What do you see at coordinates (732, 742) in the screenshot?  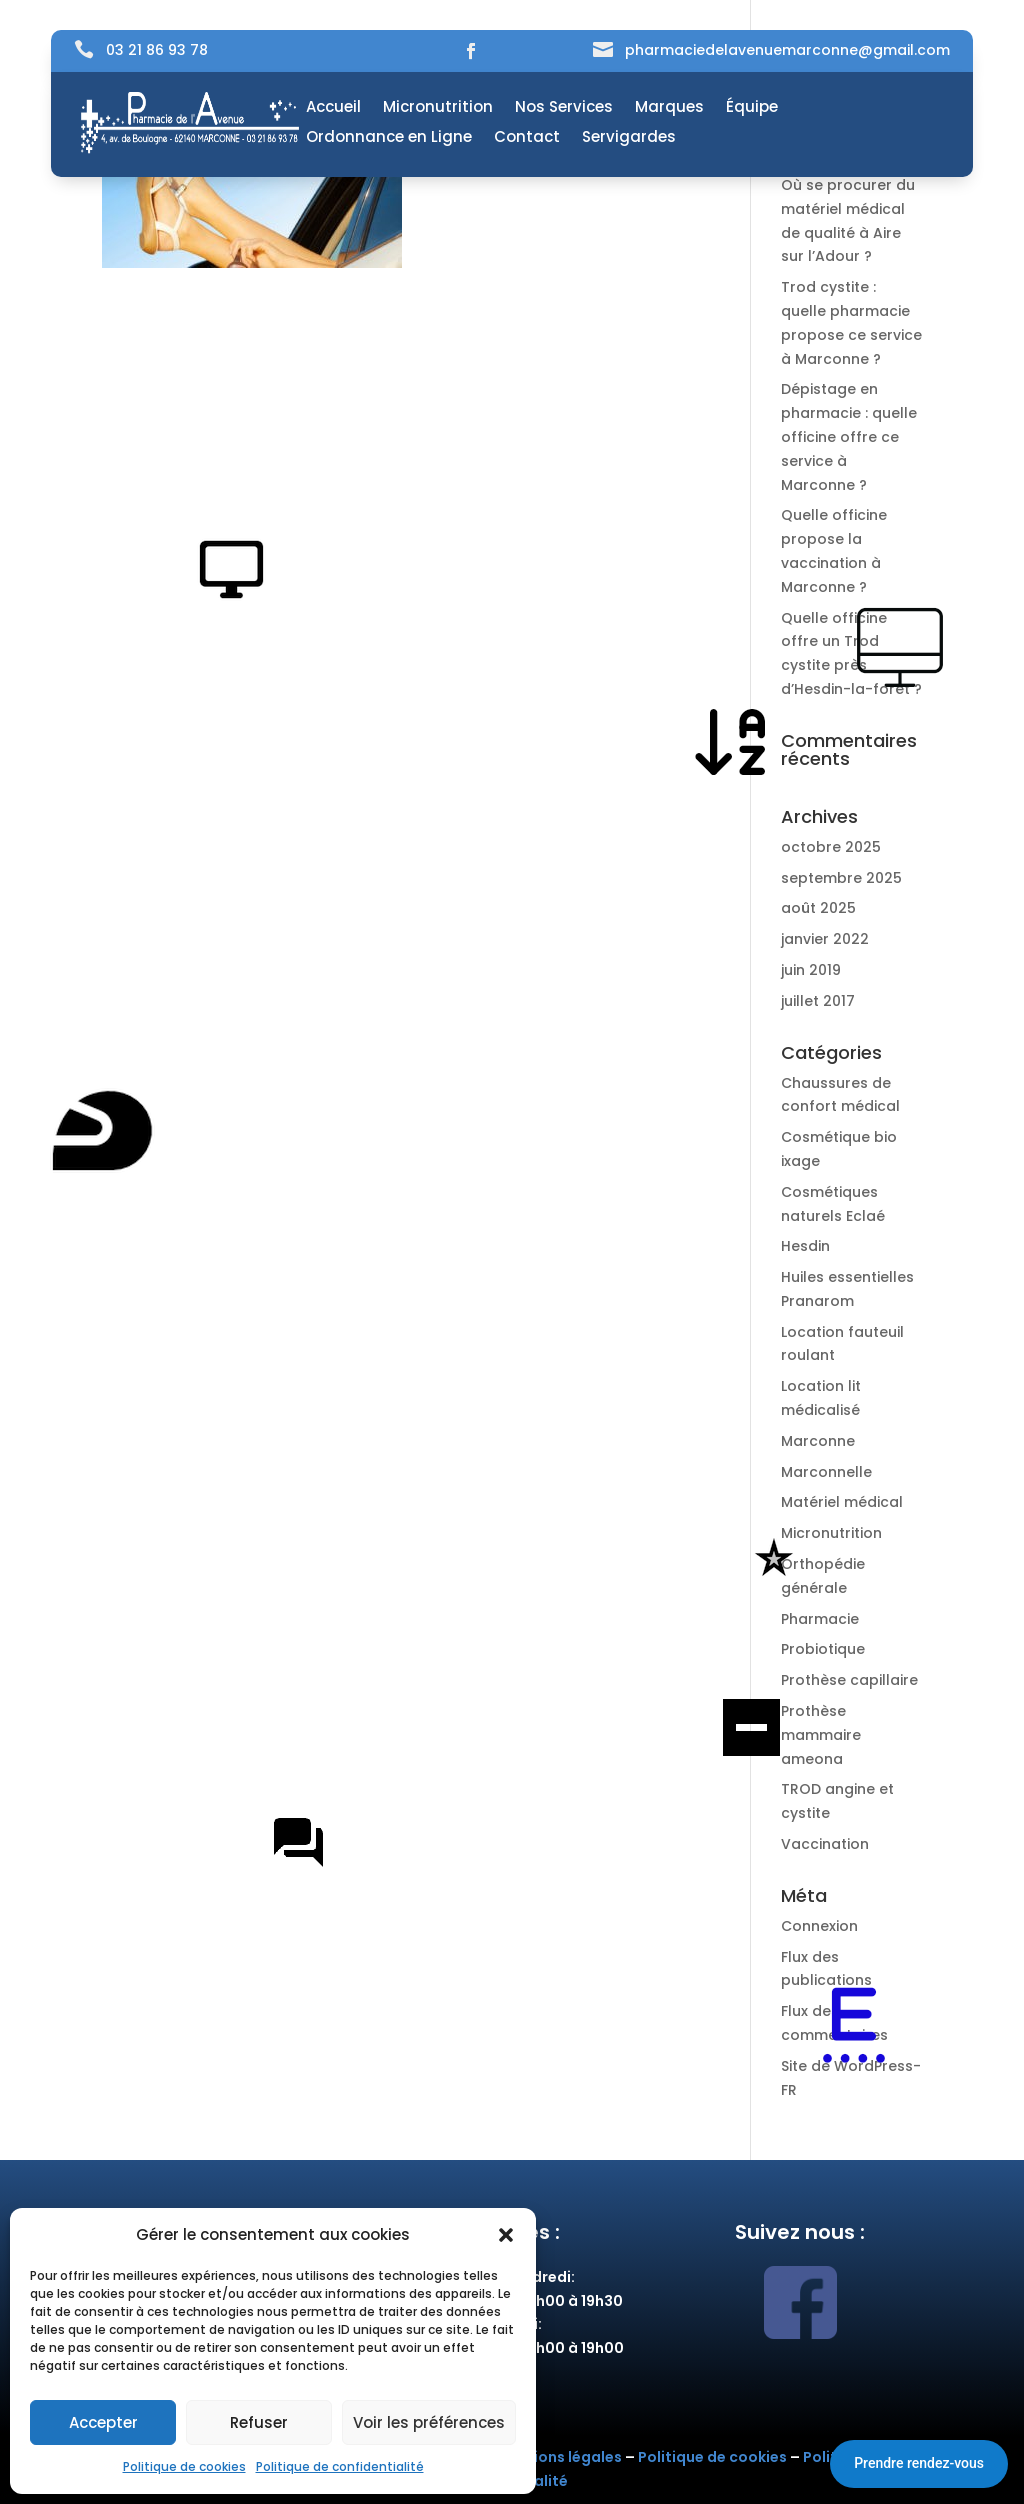 I see `sort alphabetically from A to Z` at bounding box center [732, 742].